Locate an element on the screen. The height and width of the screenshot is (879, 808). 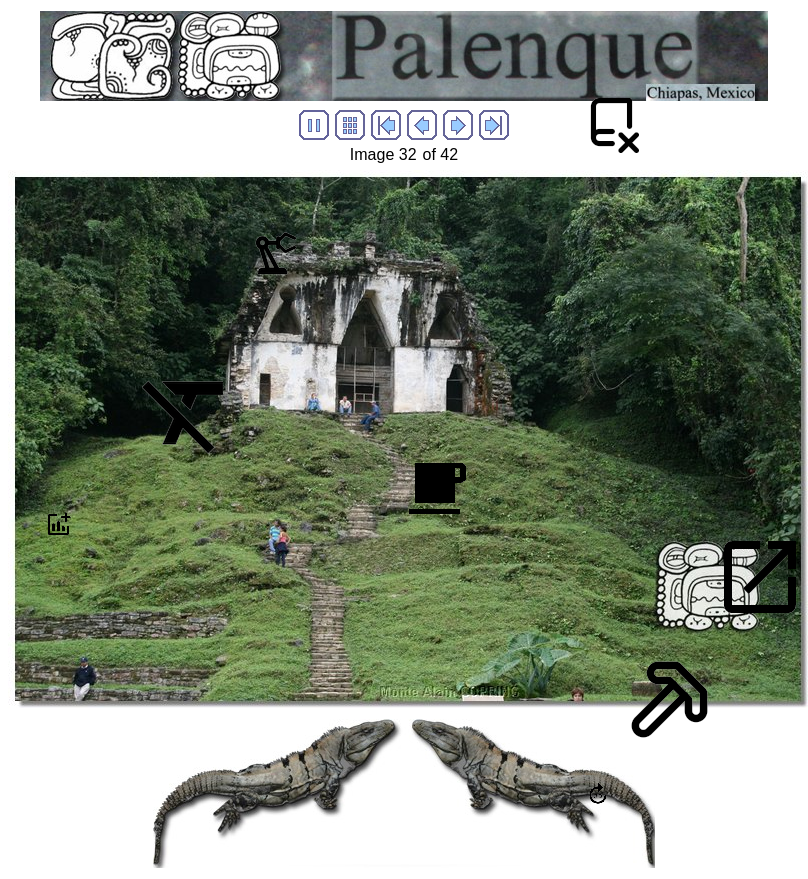
open link in a new tab or window is located at coordinates (760, 577).